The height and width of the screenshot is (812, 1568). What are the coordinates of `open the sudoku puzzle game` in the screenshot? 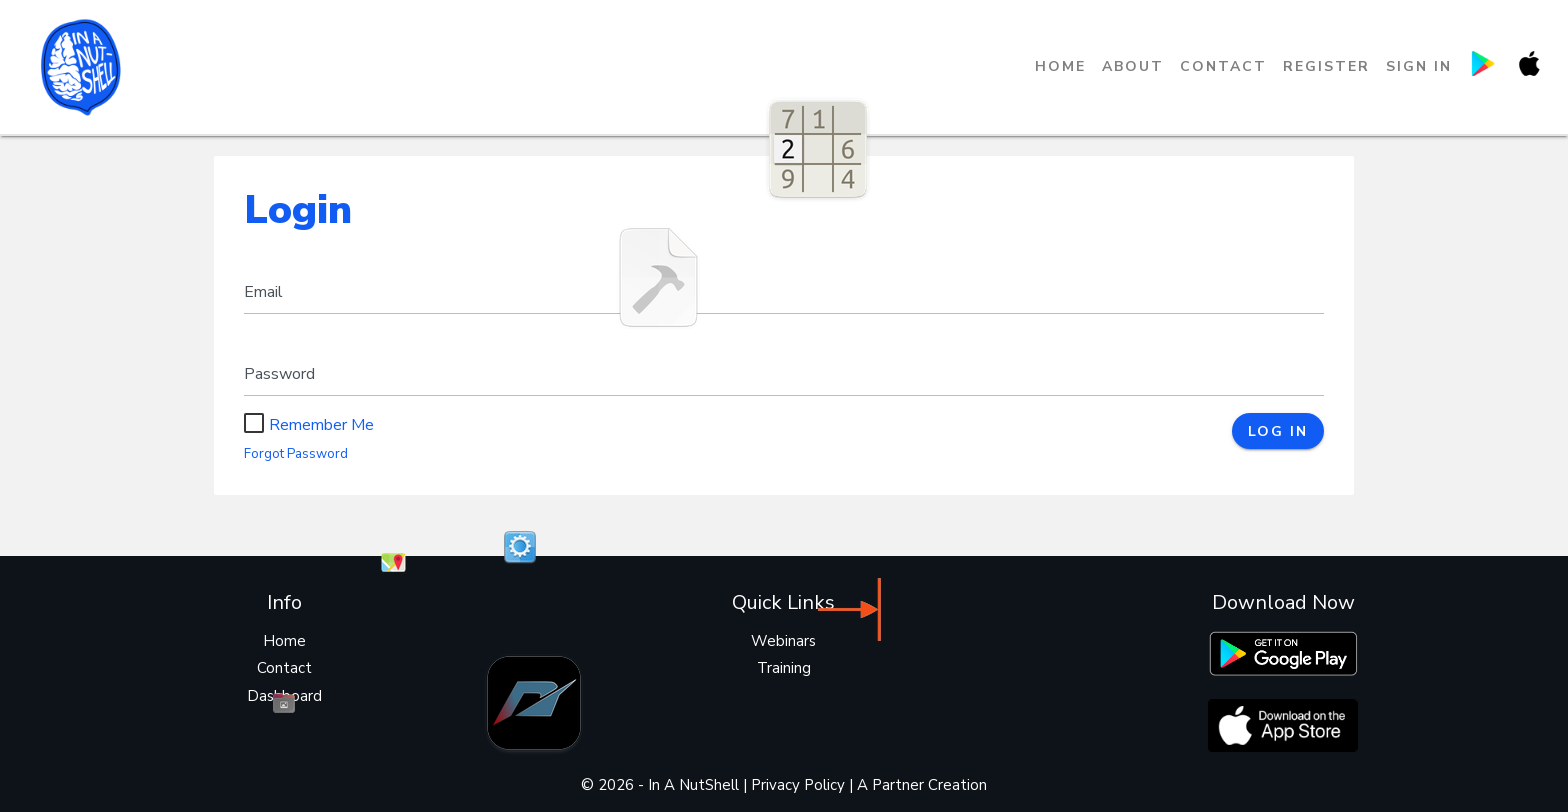 It's located at (818, 149).